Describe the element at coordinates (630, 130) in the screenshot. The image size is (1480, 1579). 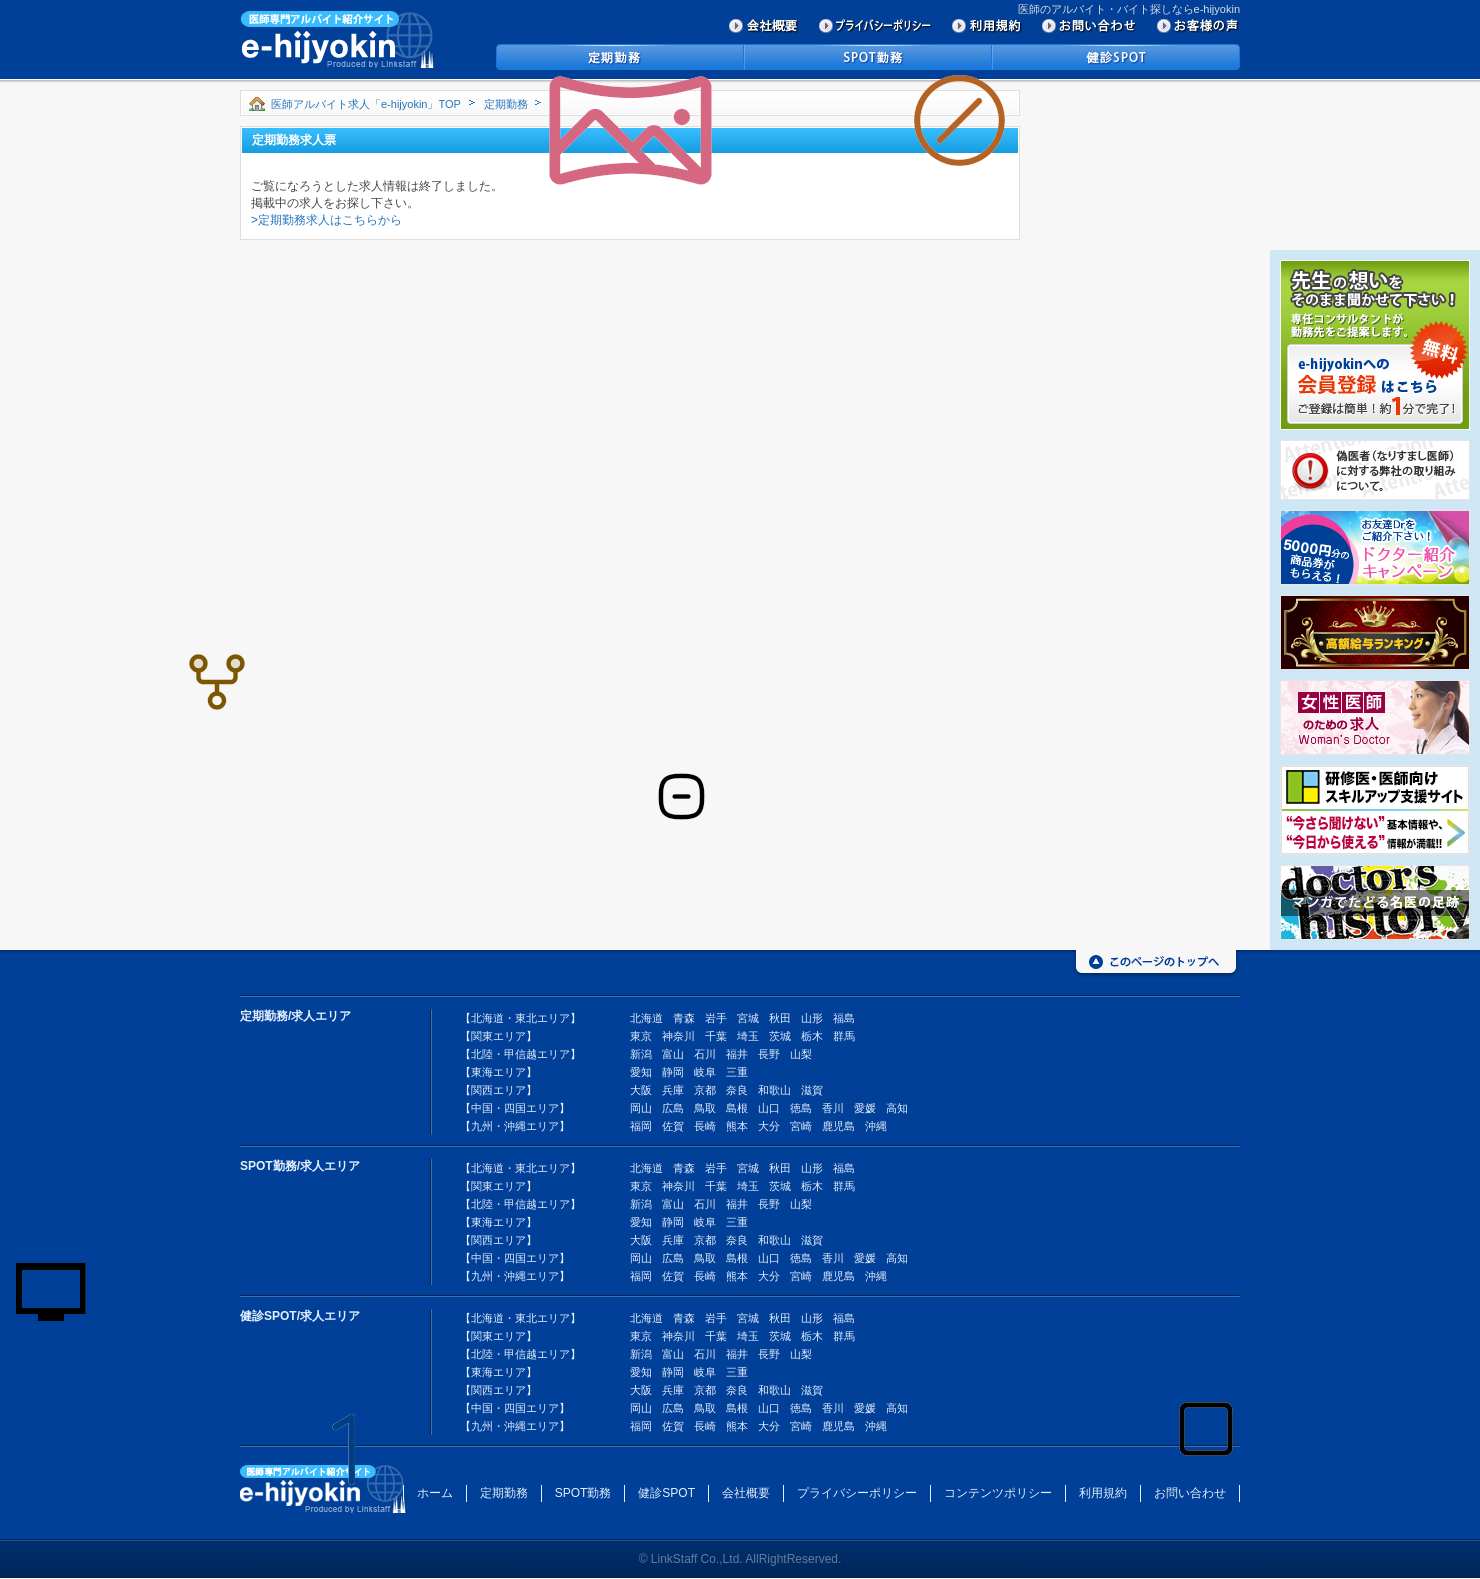
I see `view panorama photos` at that location.